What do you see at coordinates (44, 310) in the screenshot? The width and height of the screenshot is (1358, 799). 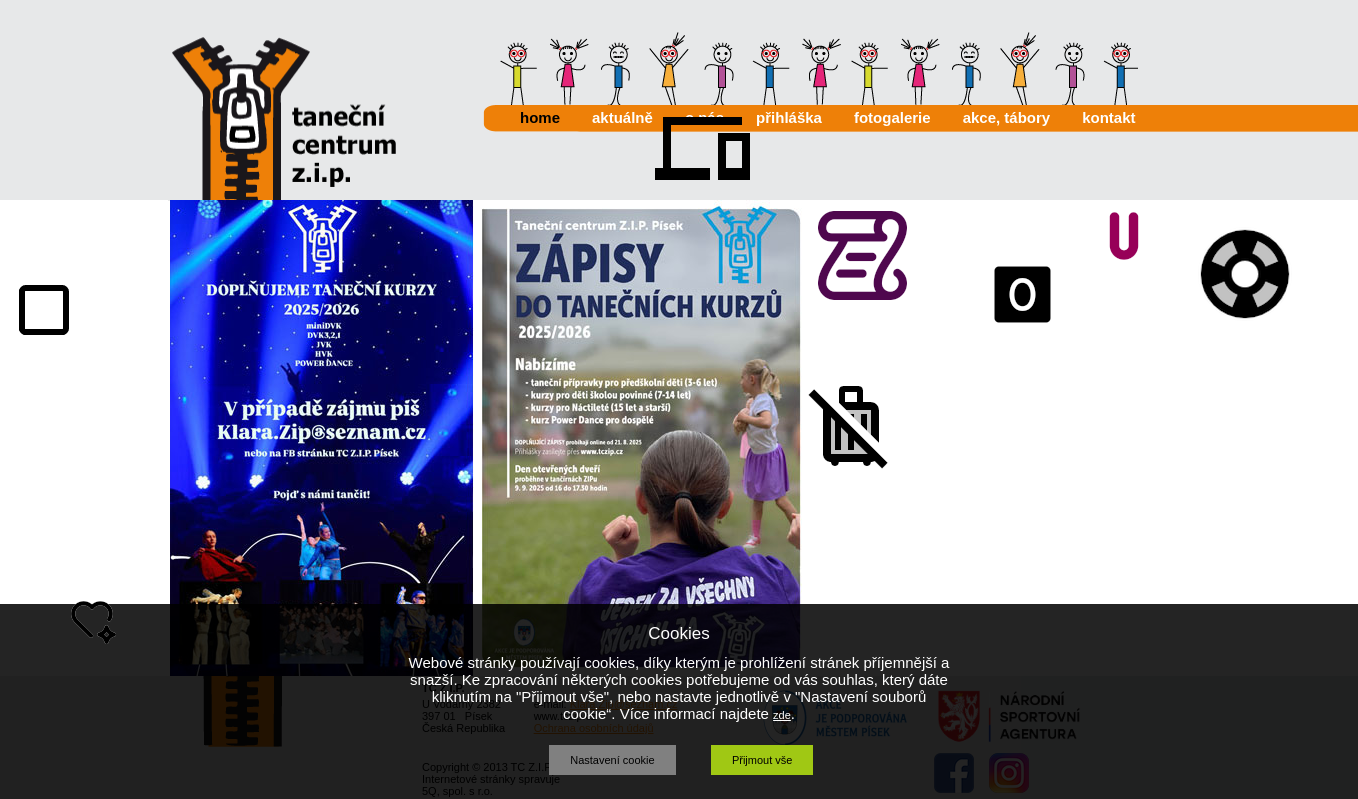 I see `unselected checkbox option` at bounding box center [44, 310].